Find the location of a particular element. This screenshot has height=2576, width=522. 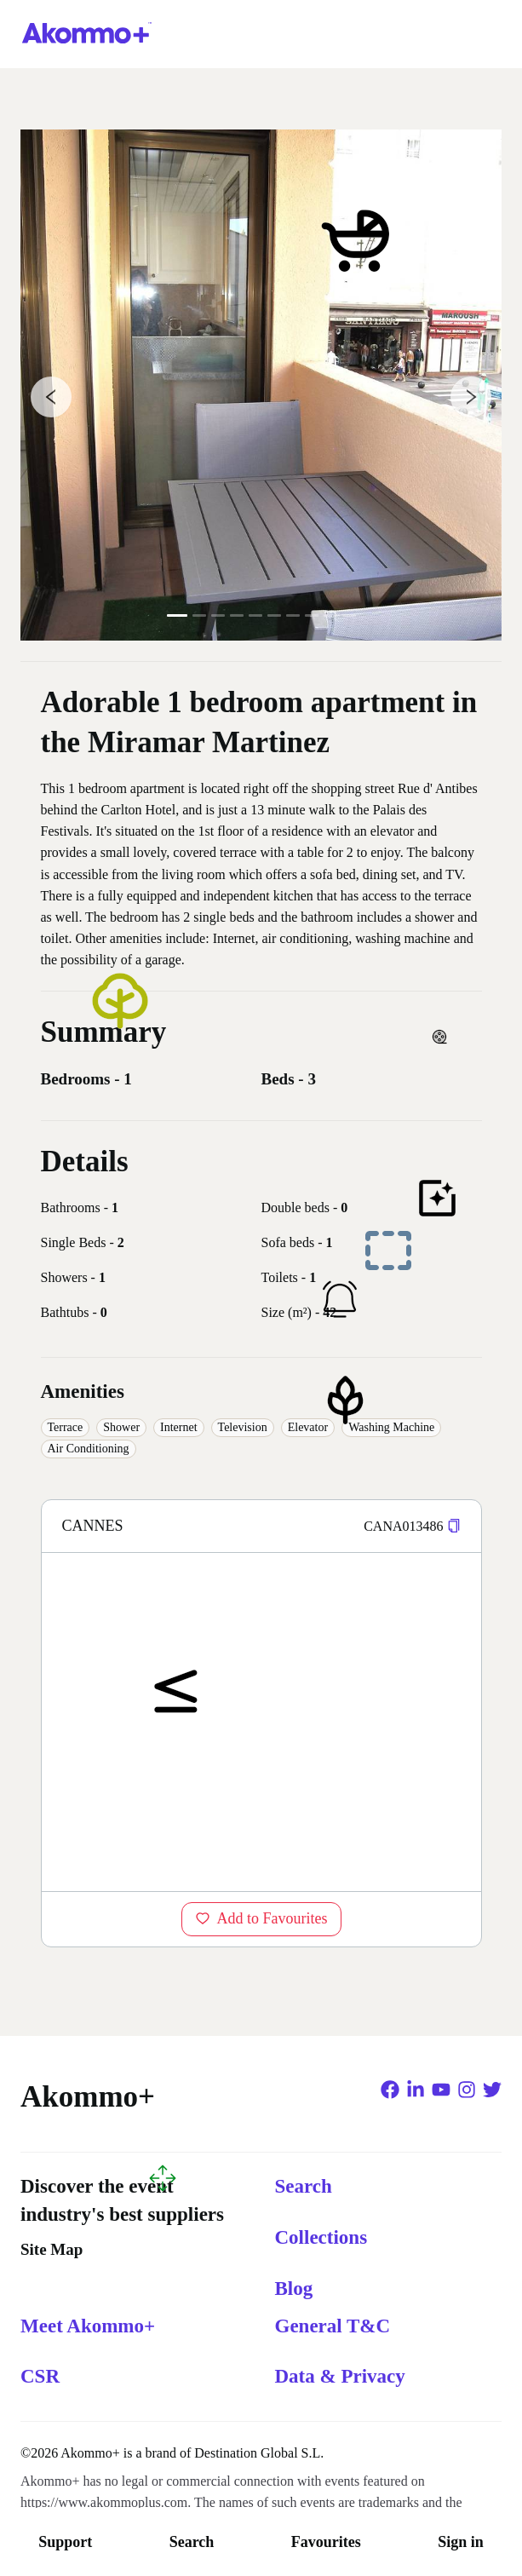

access nature or outdoor-related content is located at coordinates (120, 1001).